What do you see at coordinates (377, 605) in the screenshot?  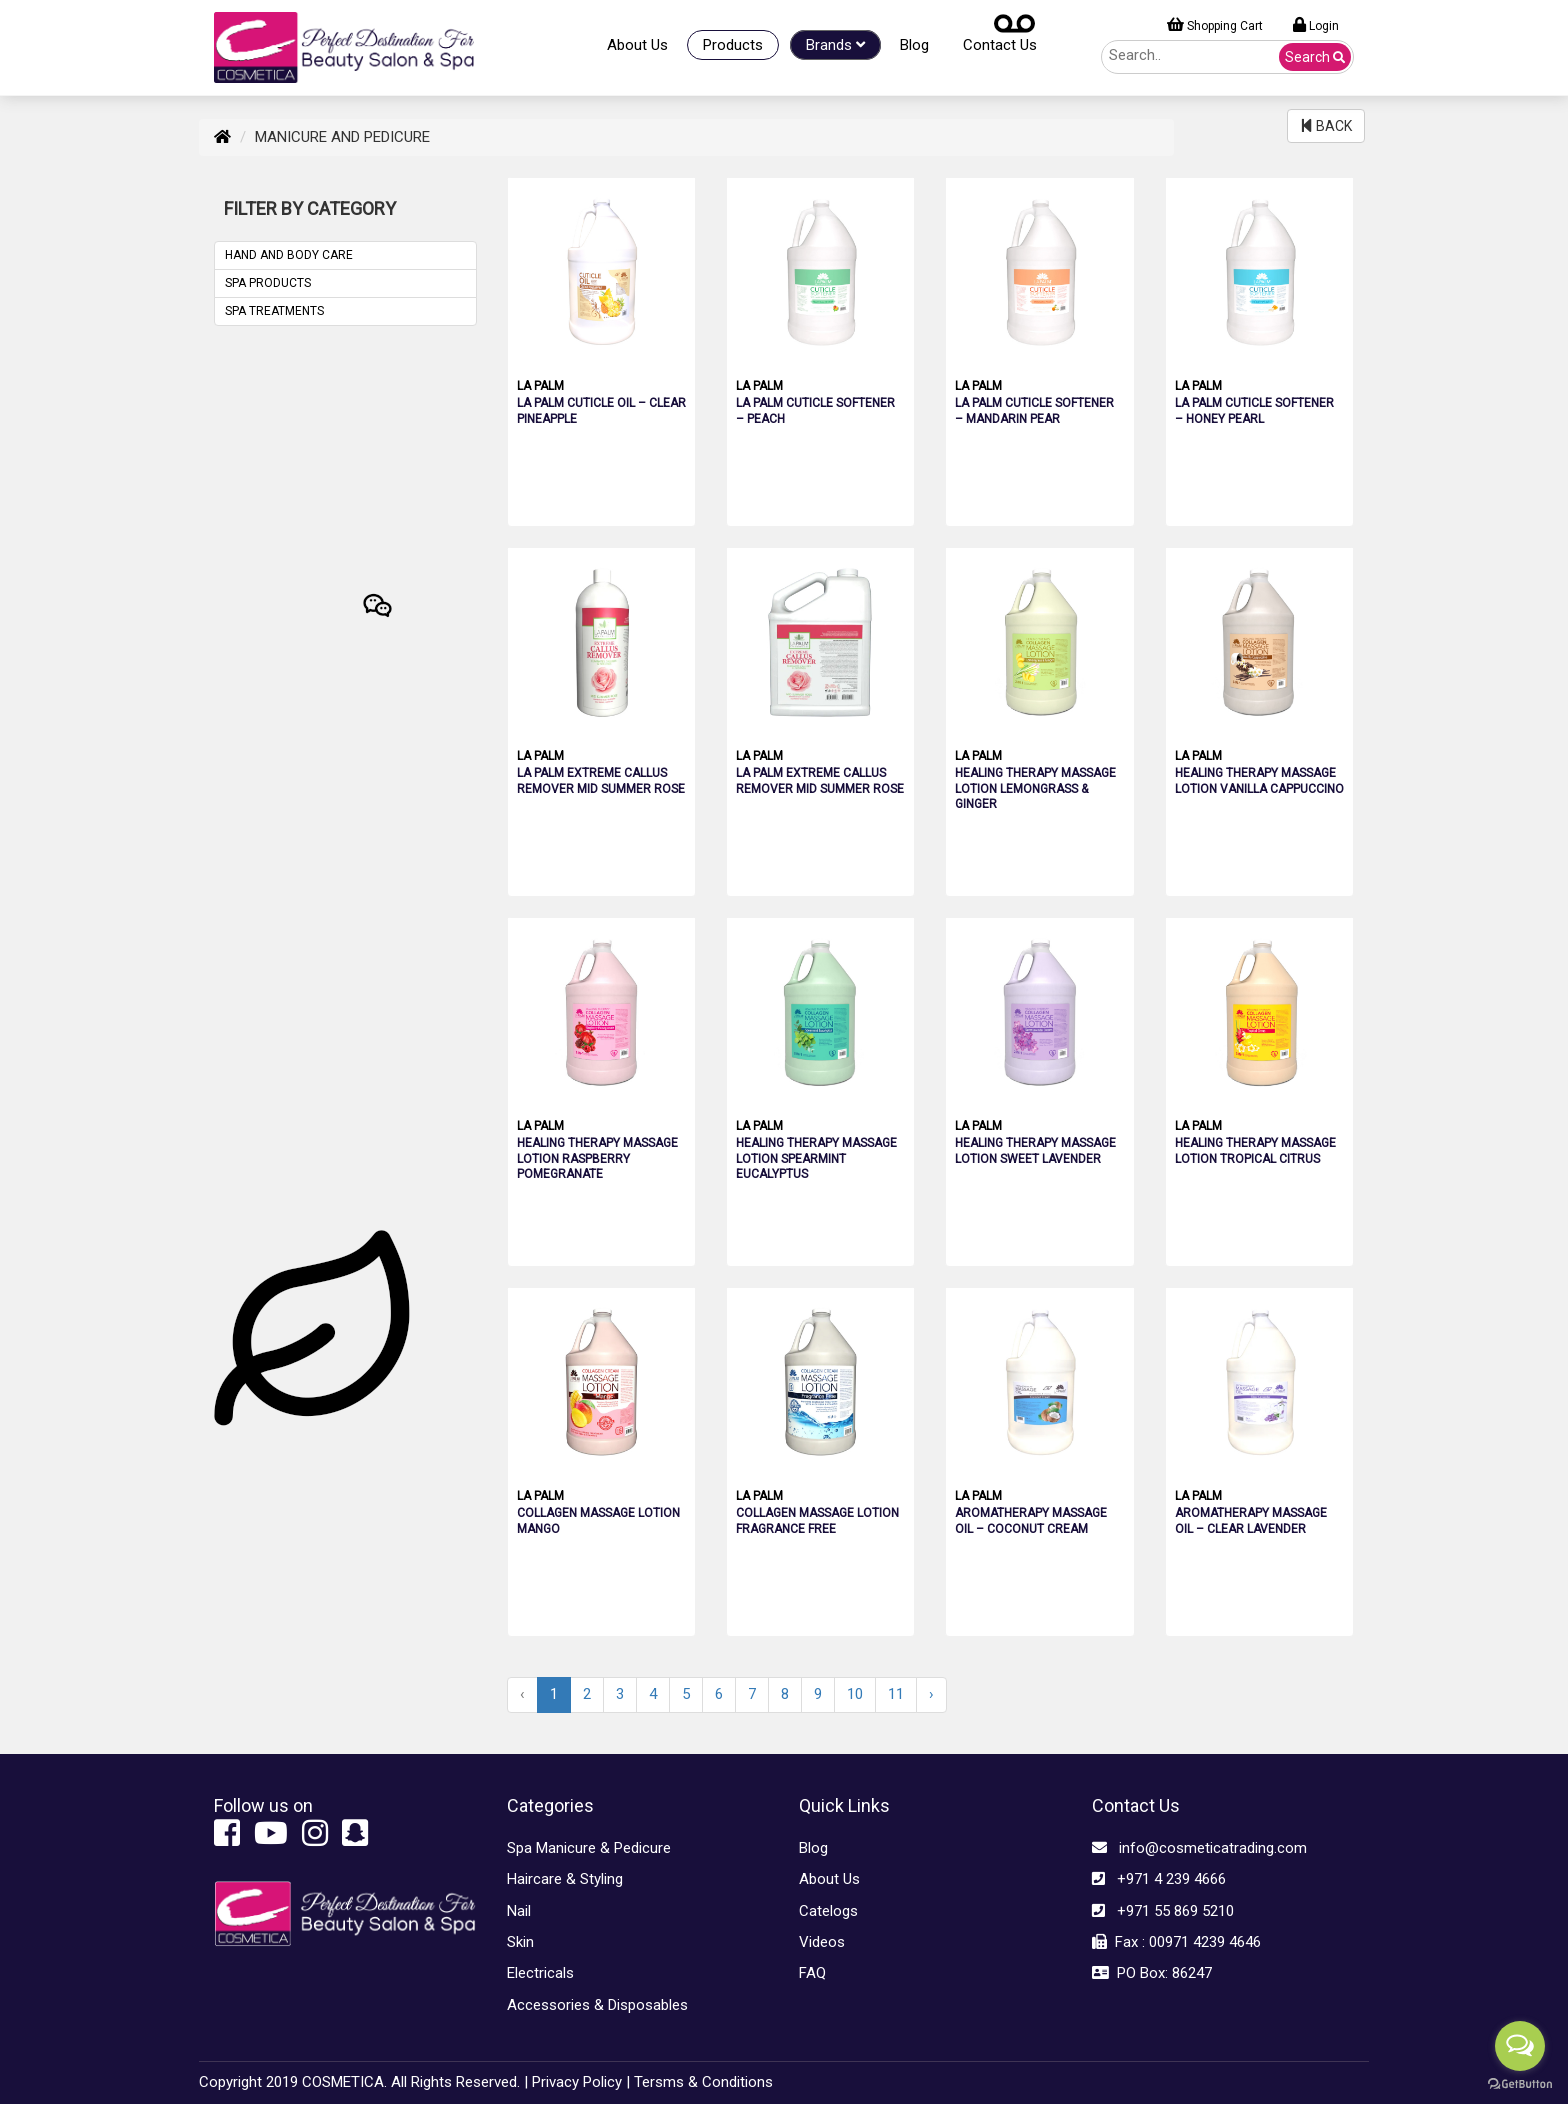 I see `open WeChat messaging app` at bounding box center [377, 605].